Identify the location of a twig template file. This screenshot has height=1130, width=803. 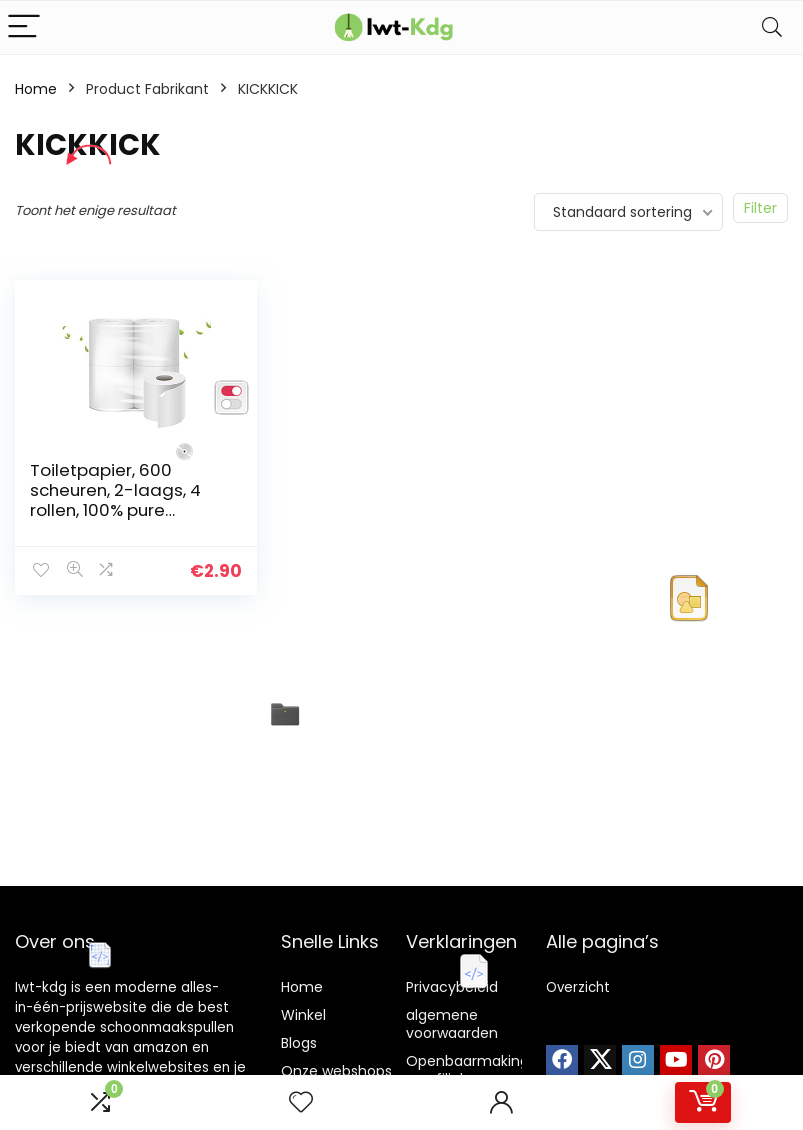
(100, 955).